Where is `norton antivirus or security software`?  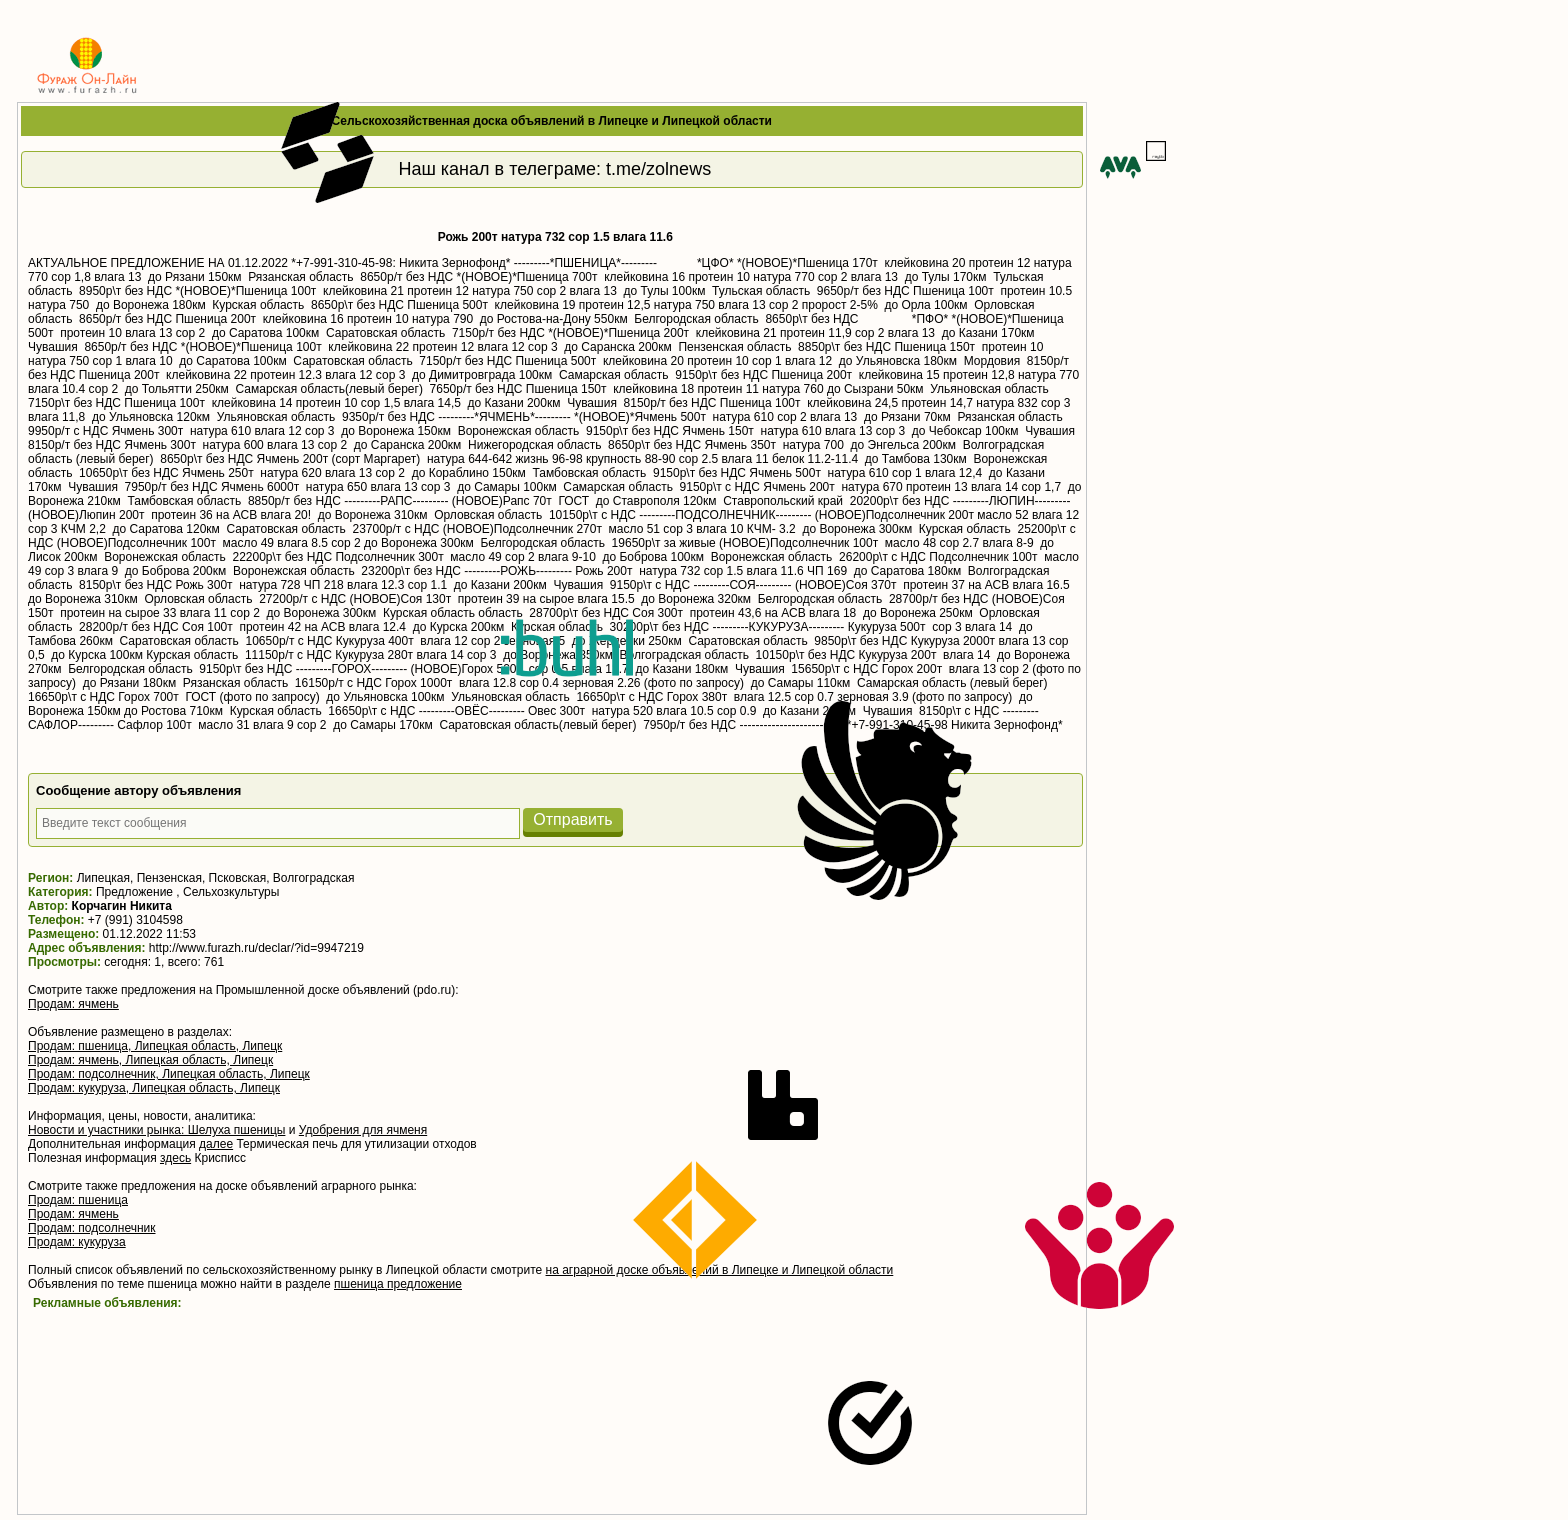 norton antivirus or security software is located at coordinates (870, 1423).